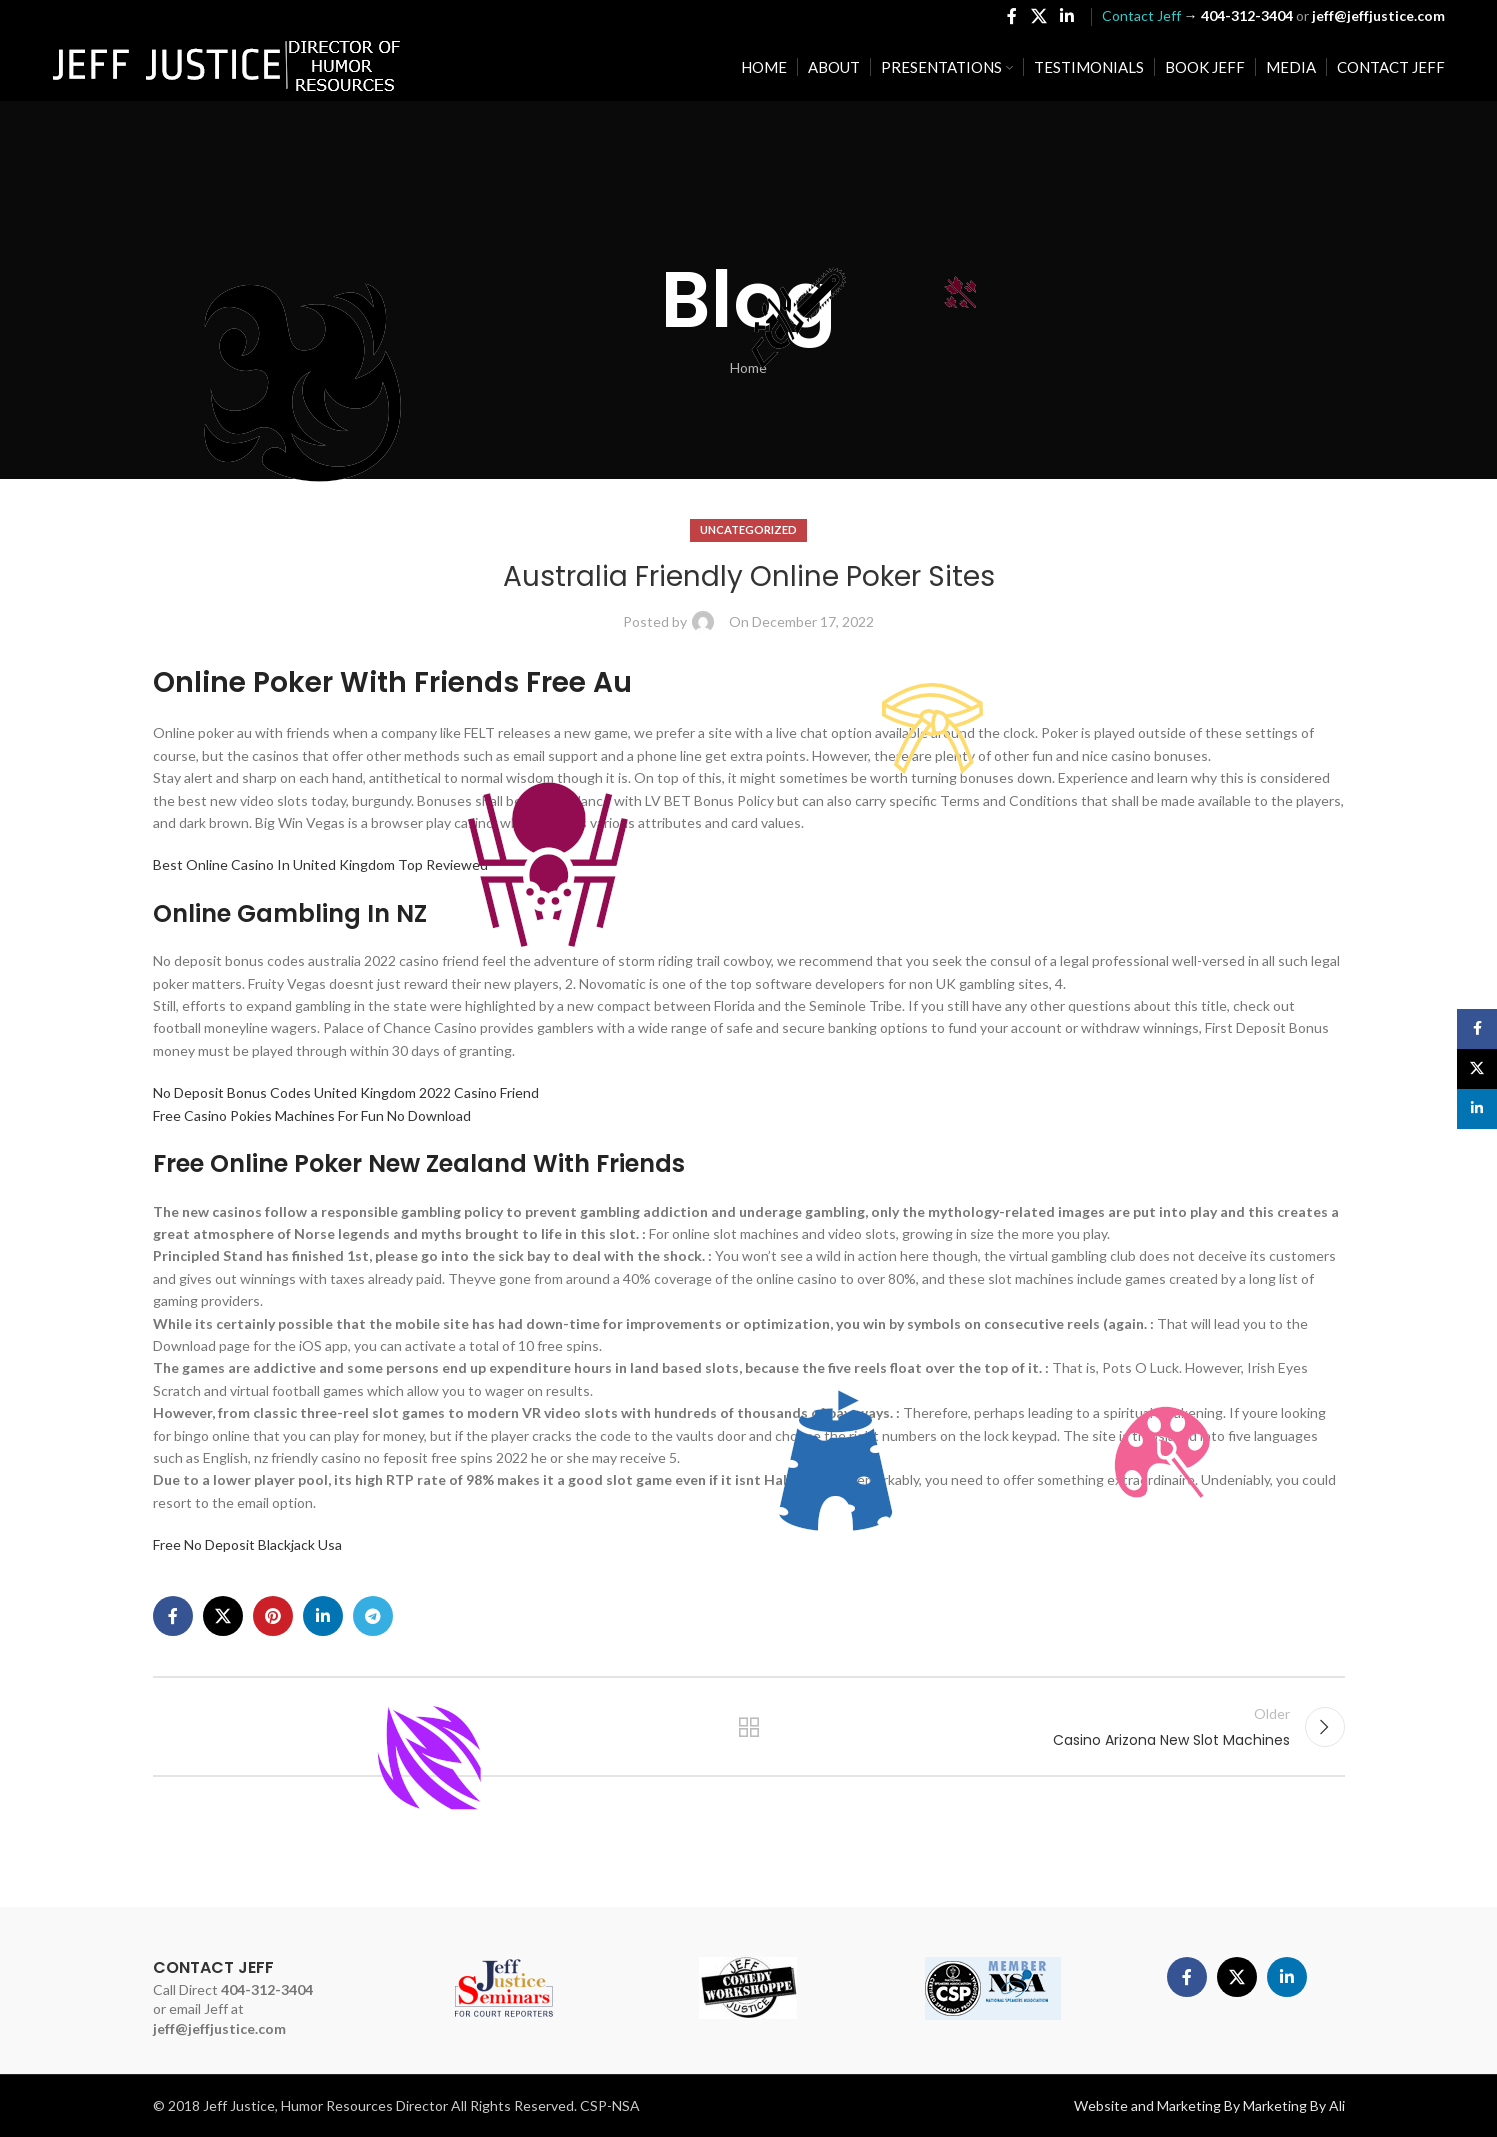 The height and width of the screenshot is (2137, 1497). Describe the element at coordinates (835, 1459) in the screenshot. I see `access beach or sandbox game mode` at that location.